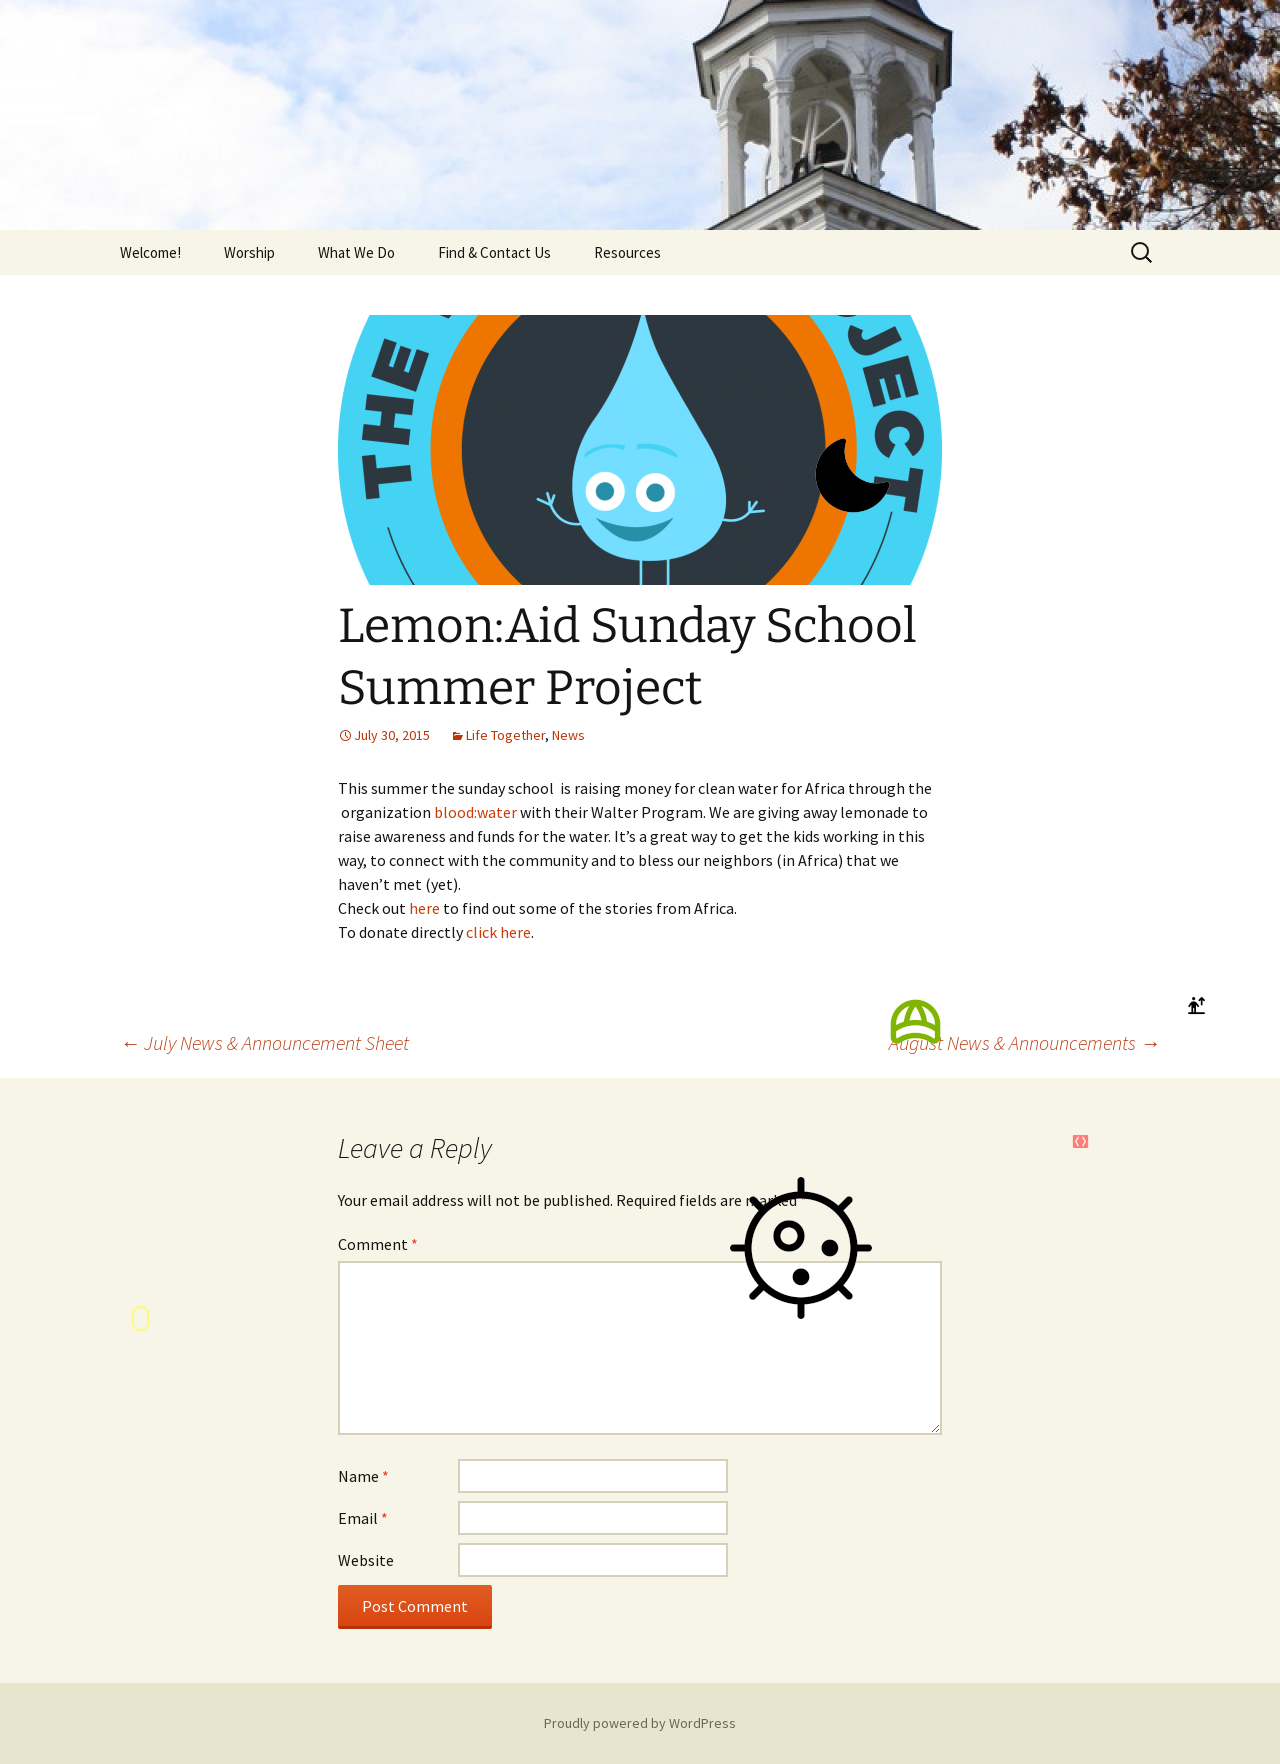  Describe the element at coordinates (140, 1318) in the screenshot. I see `access medication or pharmacy features` at that location.